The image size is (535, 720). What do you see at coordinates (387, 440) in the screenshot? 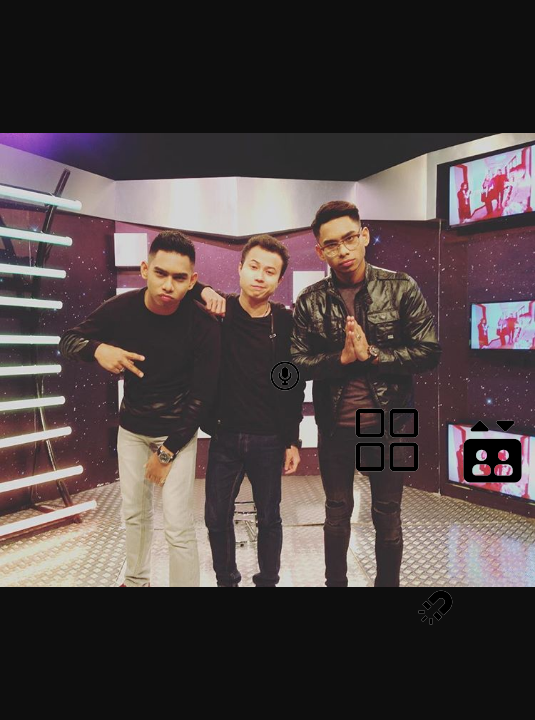
I see `view items in grid layout` at bounding box center [387, 440].